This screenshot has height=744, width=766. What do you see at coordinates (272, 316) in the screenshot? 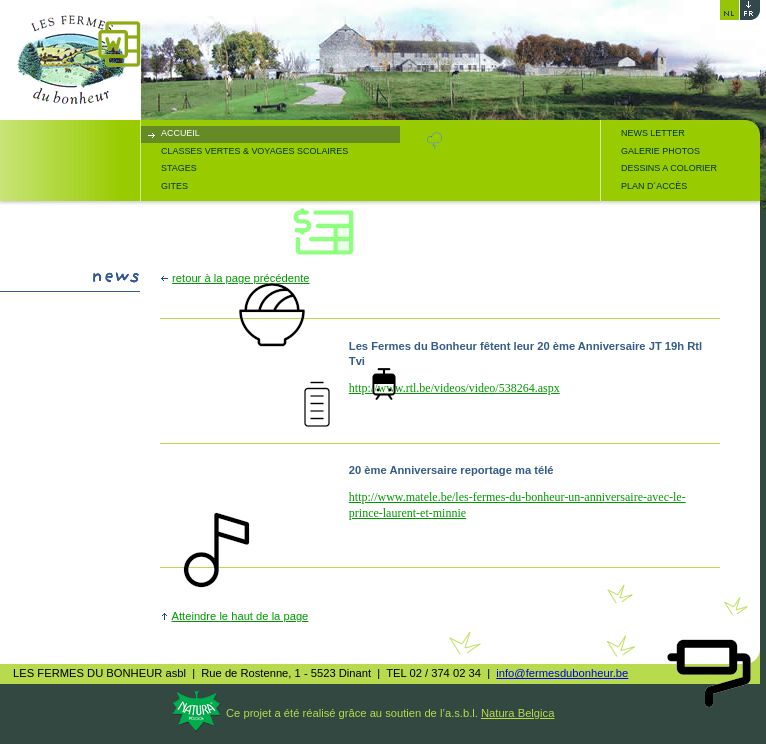
I see `view food or meal options` at bounding box center [272, 316].